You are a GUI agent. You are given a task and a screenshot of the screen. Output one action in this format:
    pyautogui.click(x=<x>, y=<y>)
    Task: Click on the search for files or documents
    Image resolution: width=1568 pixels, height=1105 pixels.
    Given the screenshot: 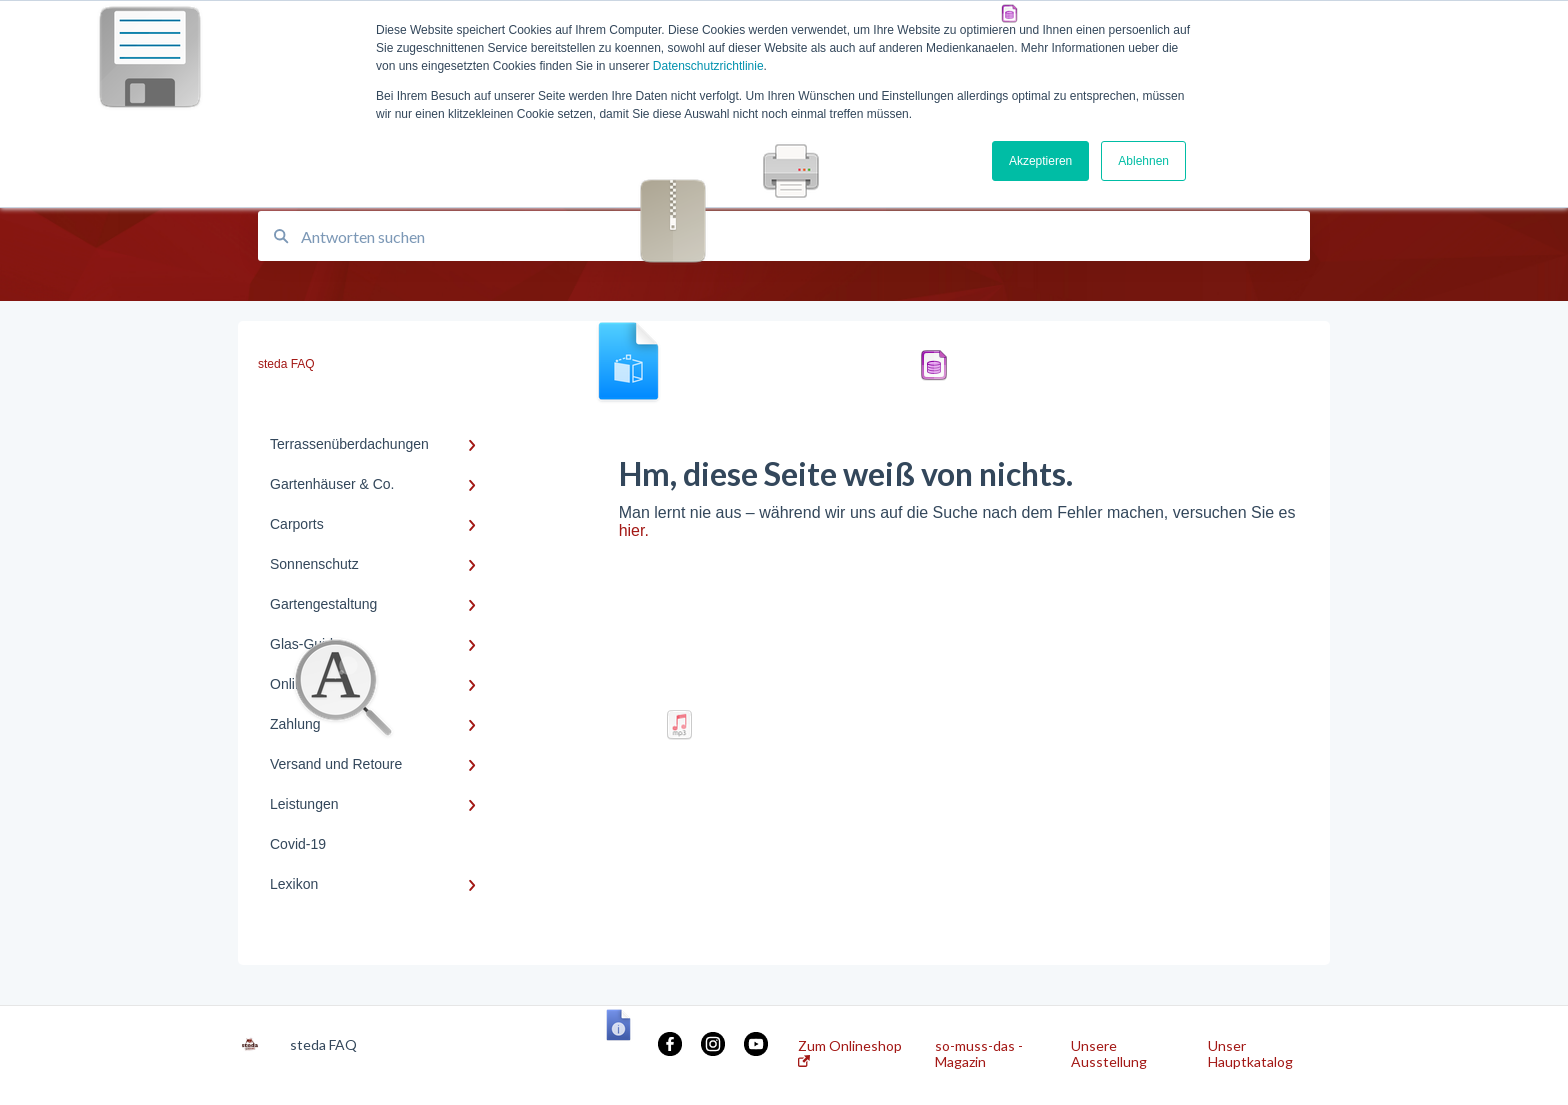 What is the action you would take?
    pyautogui.click(x=342, y=686)
    